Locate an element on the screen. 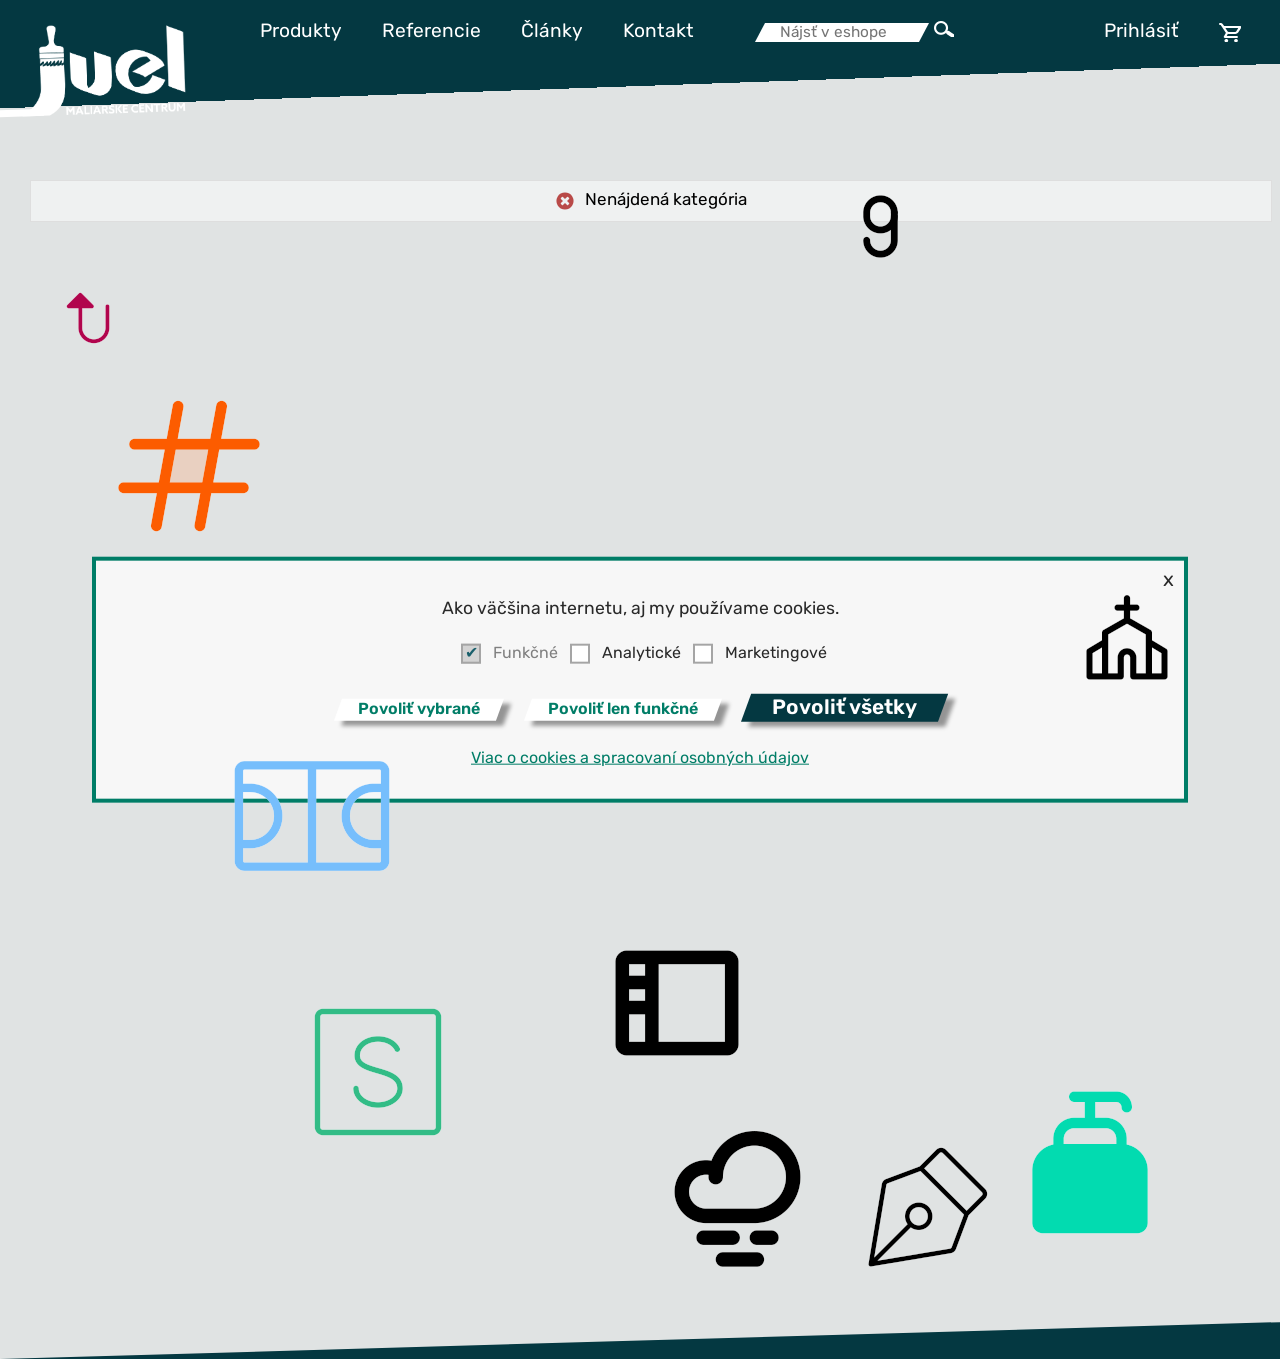 The image size is (1280, 1359). link to Stripe payment services is located at coordinates (378, 1072).